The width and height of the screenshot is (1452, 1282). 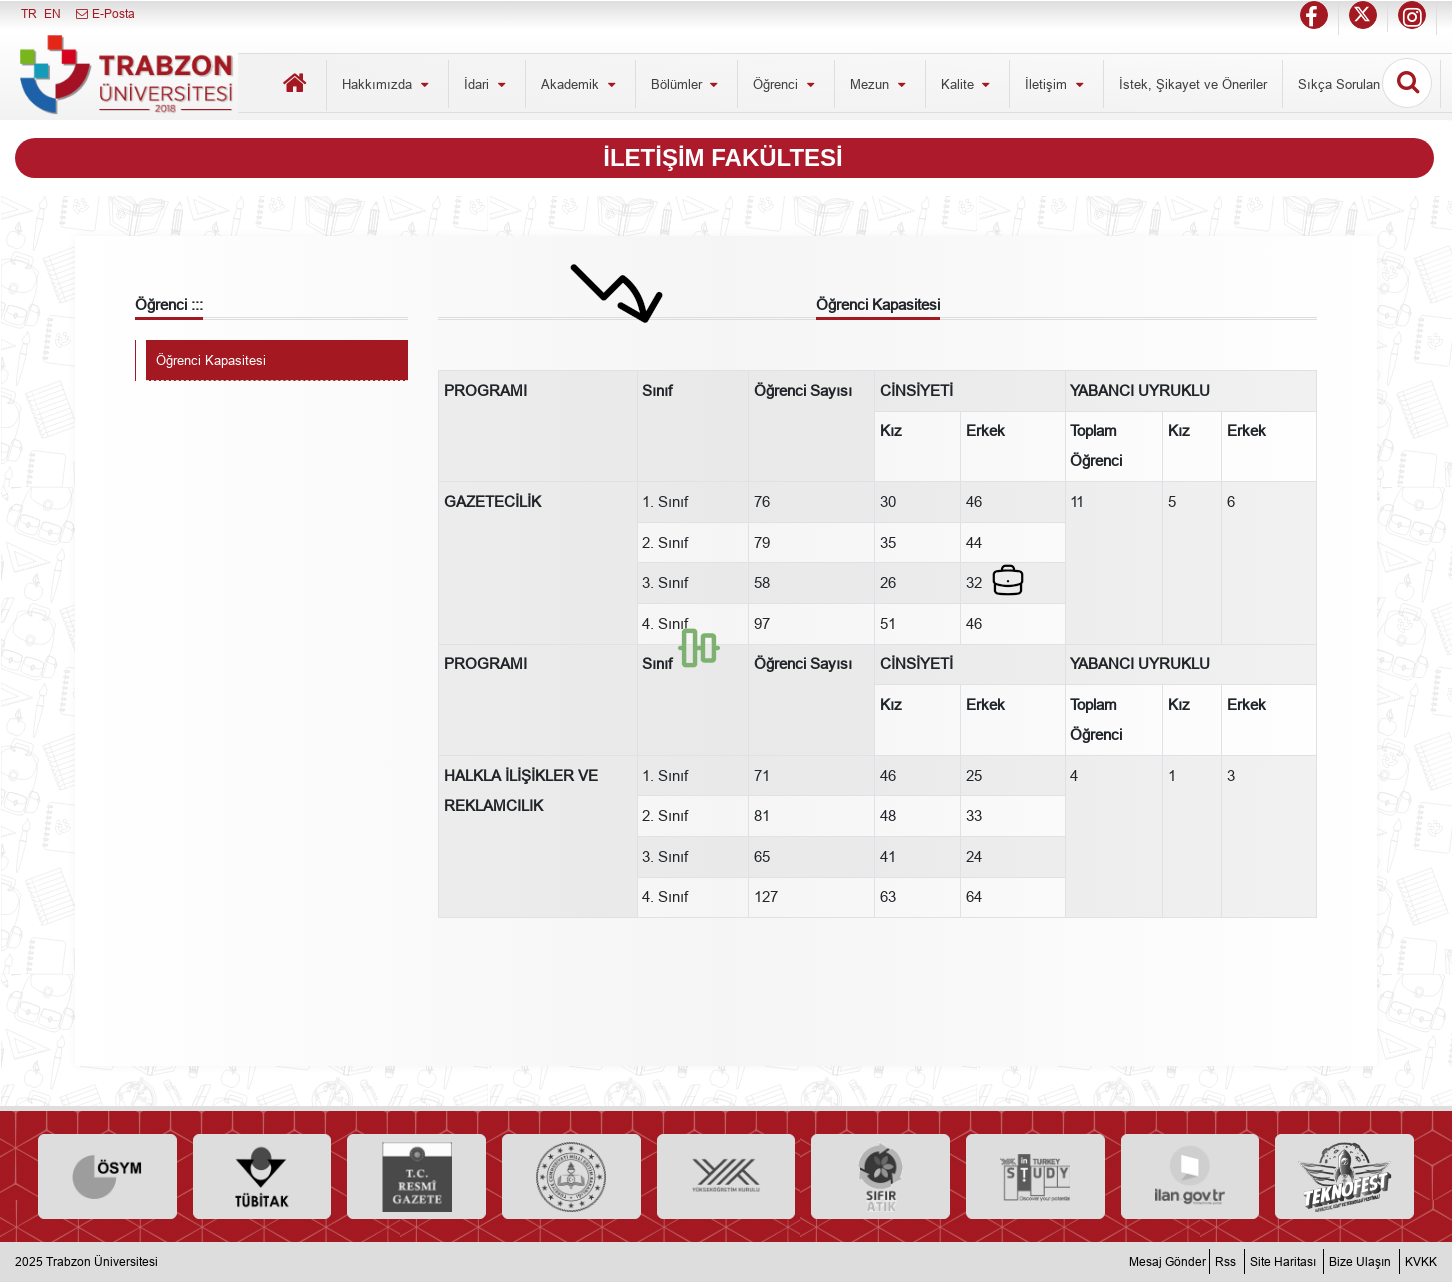 What do you see at coordinates (617, 294) in the screenshot?
I see `indicates a declining trend or decreasing value` at bounding box center [617, 294].